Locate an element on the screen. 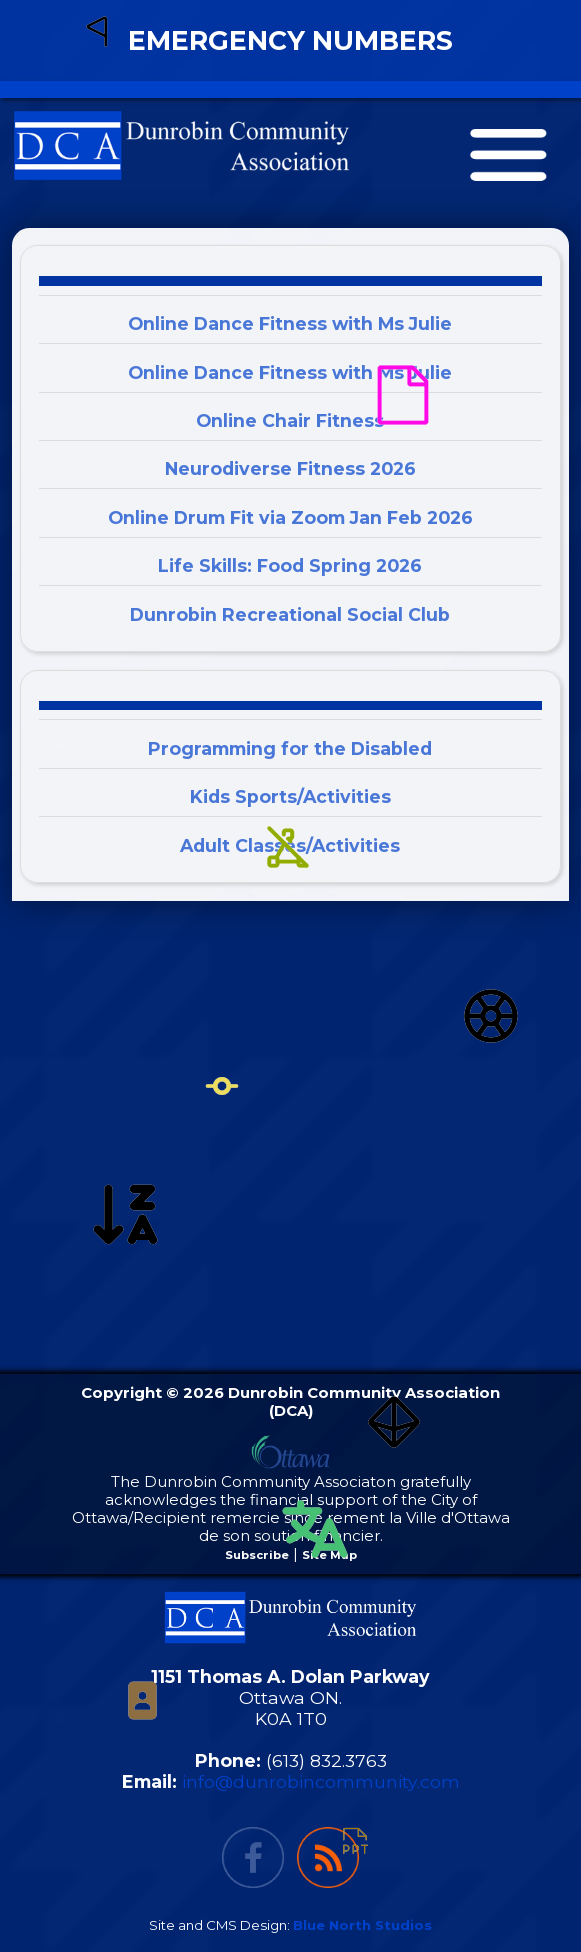  open a PowerPoint presentation file is located at coordinates (355, 1842).